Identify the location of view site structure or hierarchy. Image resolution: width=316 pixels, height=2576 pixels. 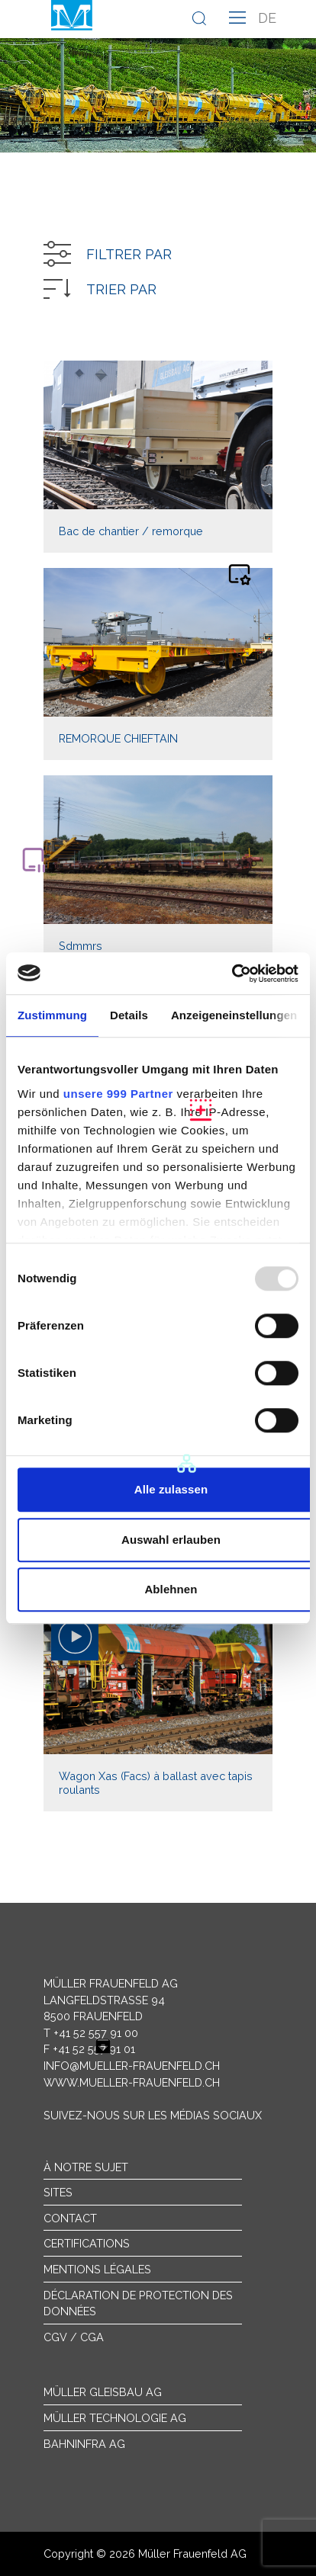
(186, 1463).